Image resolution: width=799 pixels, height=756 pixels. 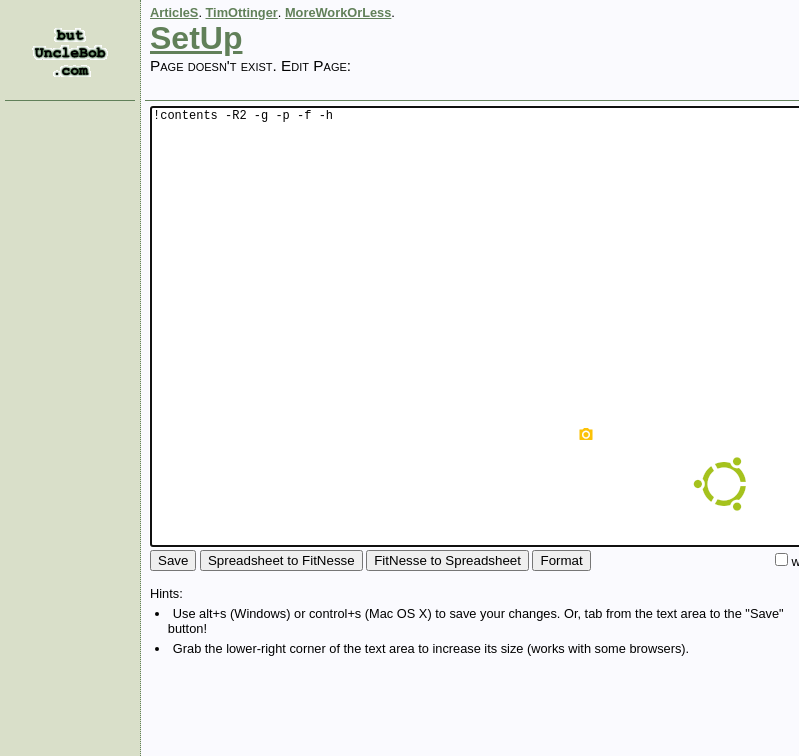 What do you see at coordinates (586, 434) in the screenshot?
I see `take a photo` at bounding box center [586, 434].